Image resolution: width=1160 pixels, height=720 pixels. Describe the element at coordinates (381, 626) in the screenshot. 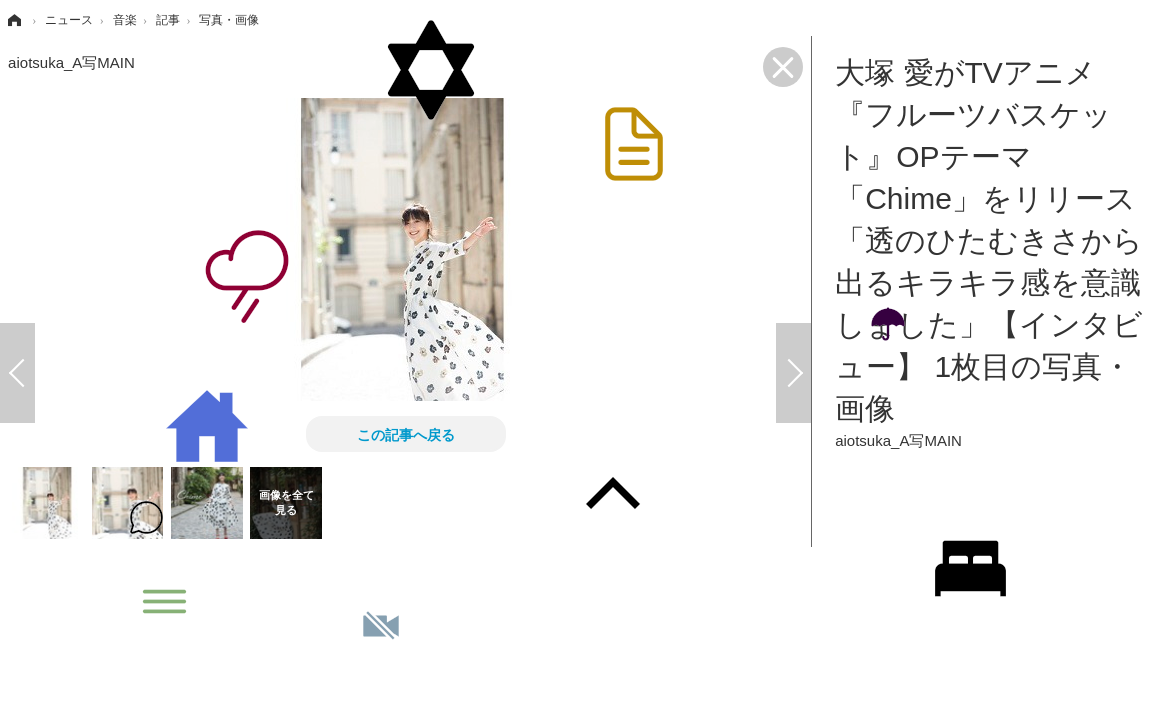

I see `turn off camera or disable video` at that location.